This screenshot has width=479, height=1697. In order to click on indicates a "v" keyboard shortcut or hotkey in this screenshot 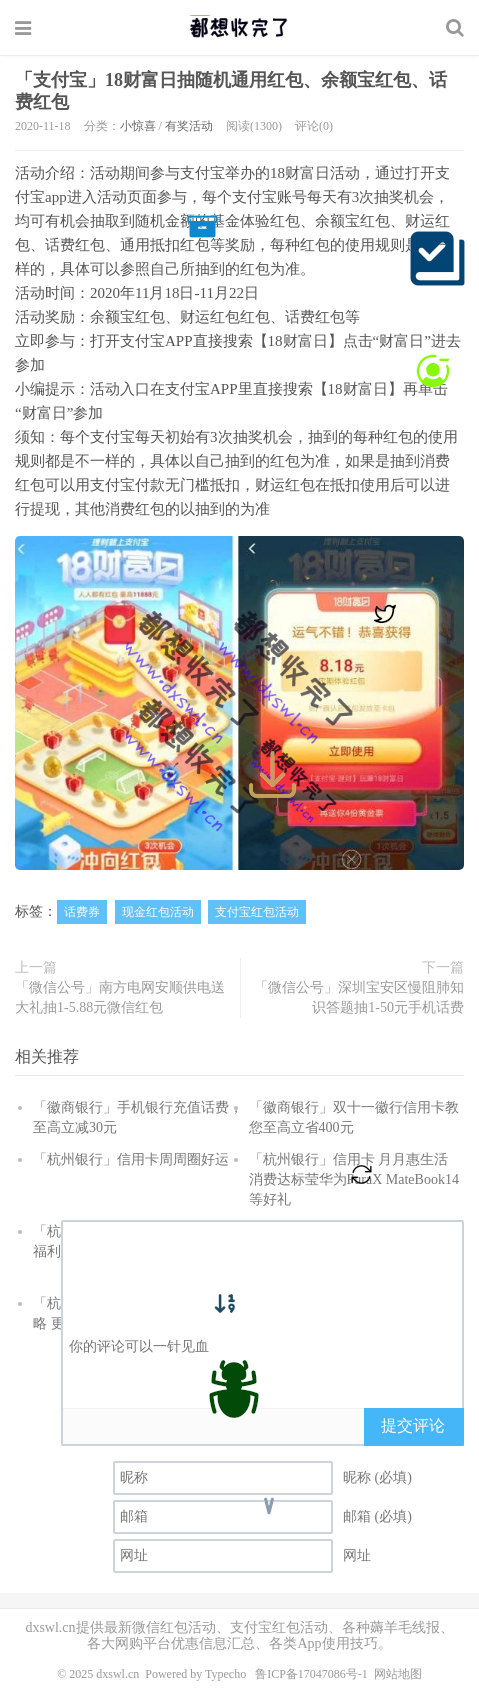, I will do `click(269, 1506)`.